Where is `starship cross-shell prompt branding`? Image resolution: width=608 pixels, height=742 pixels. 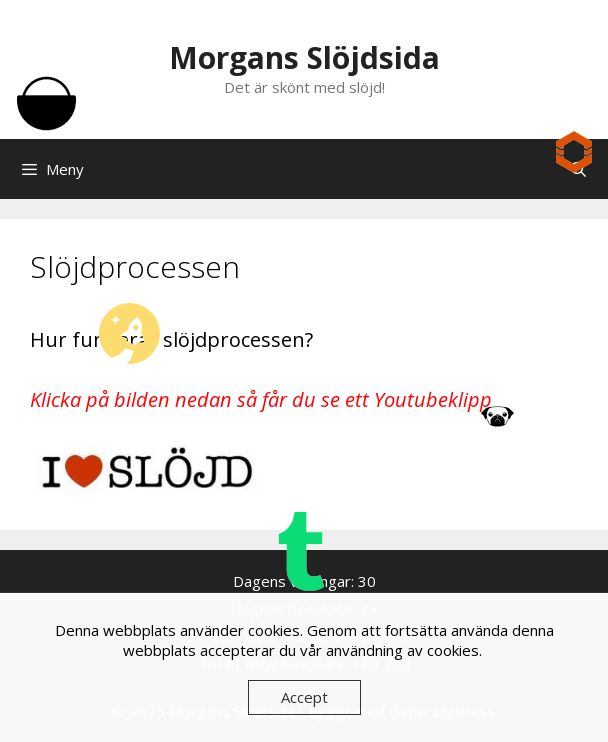 starship cross-shell prompt branding is located at coordinates (129, 333).